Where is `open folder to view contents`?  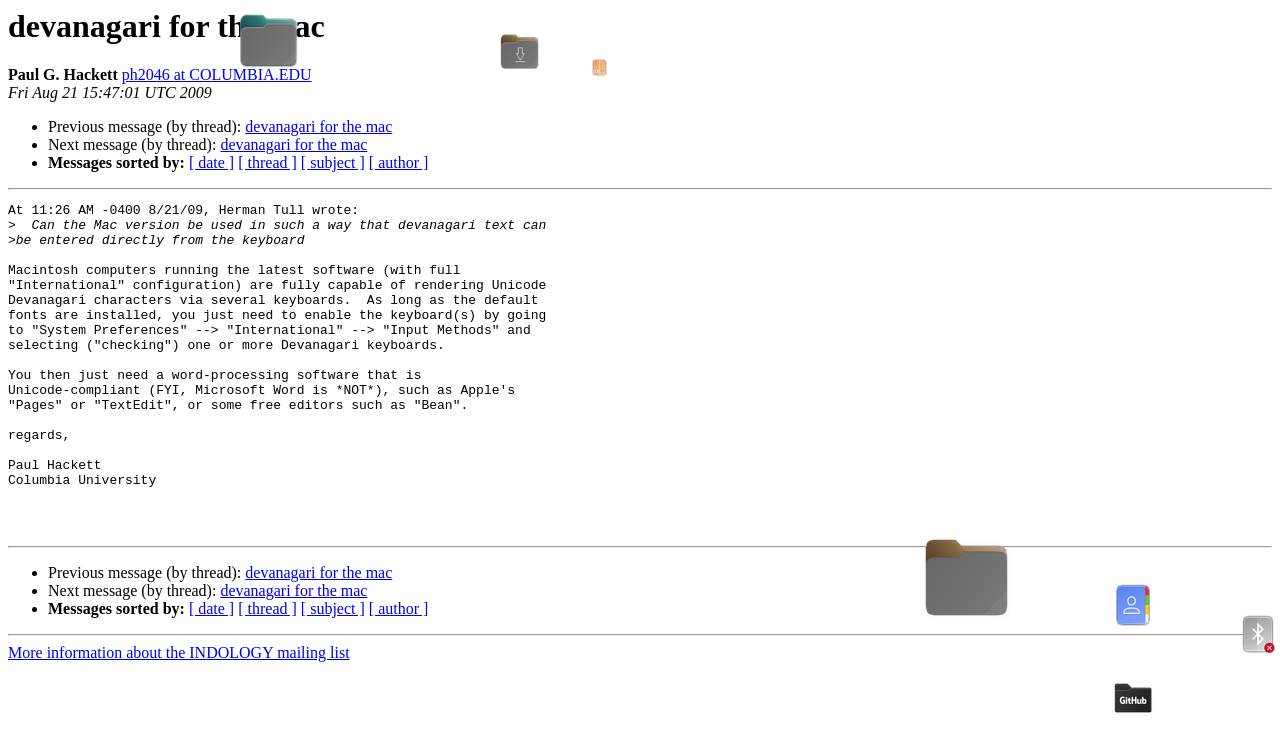 open folder to view contents is located at coordinates (268, 40).